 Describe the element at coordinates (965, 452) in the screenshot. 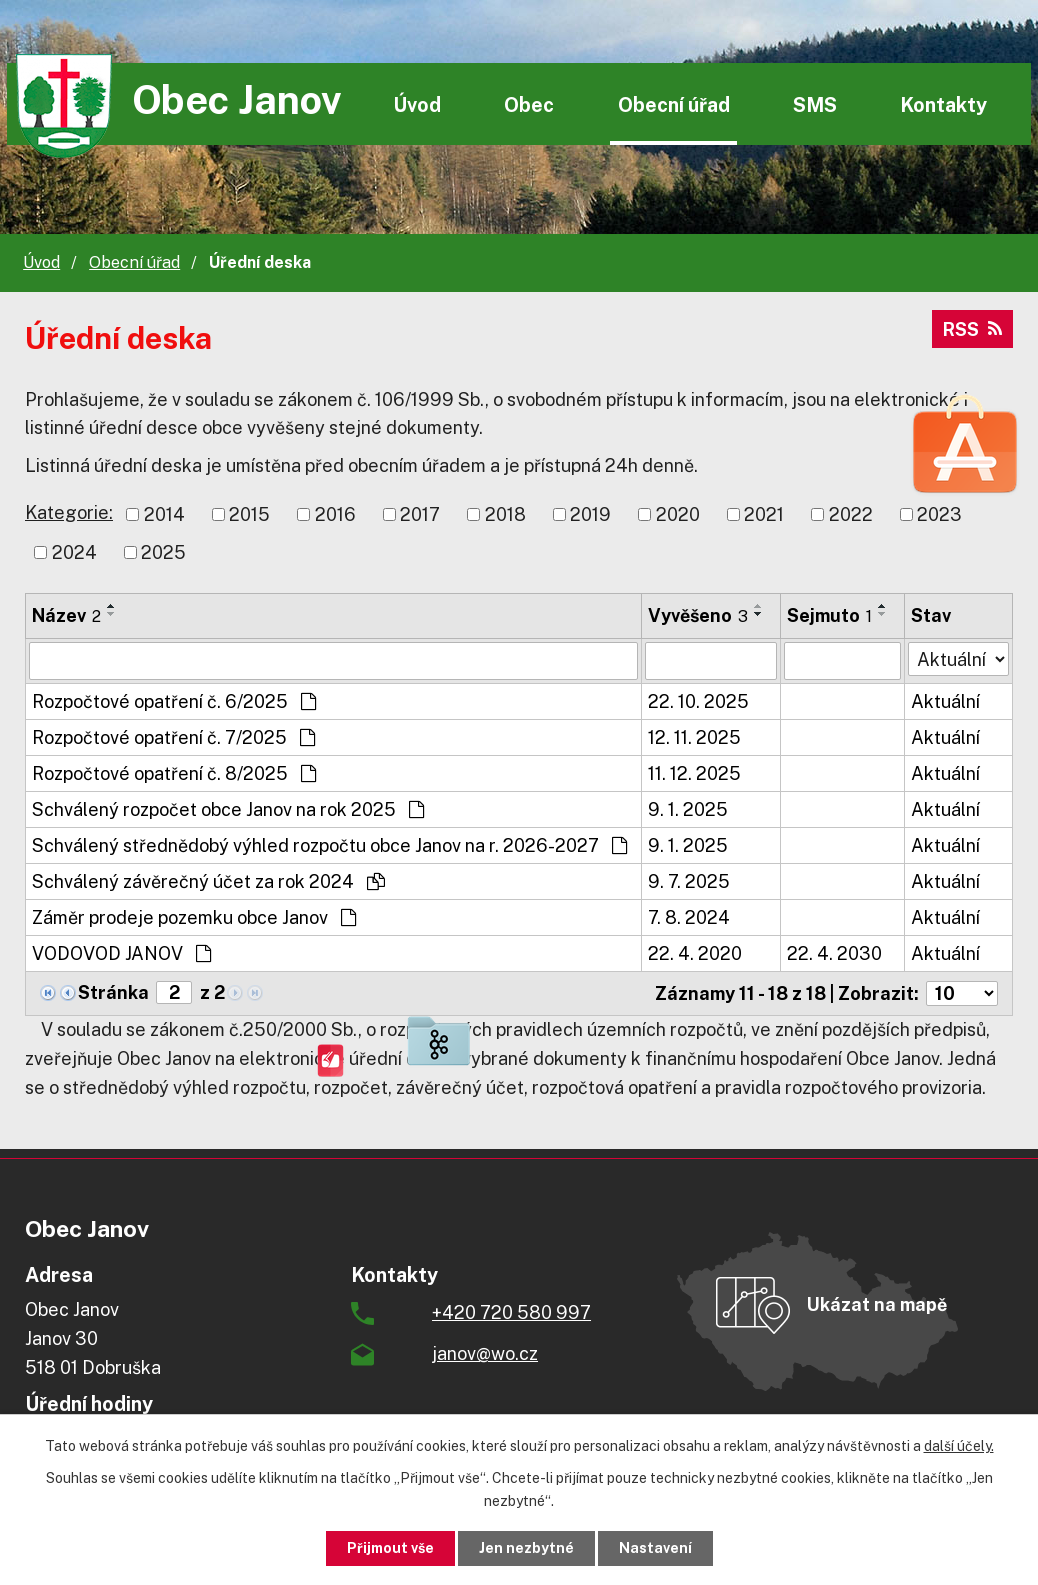

I see `open the ubuntu software center` at that location.